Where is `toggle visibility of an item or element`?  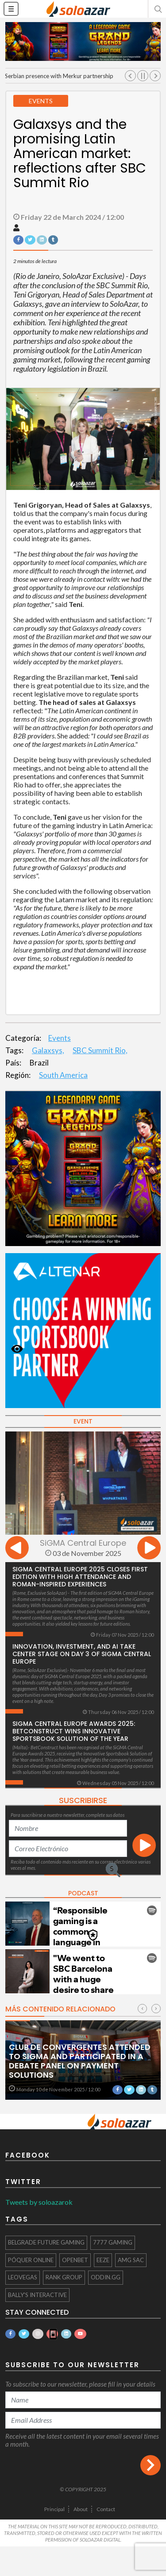 toggle visibility of an item or element is located at coordinates (17, 1349).